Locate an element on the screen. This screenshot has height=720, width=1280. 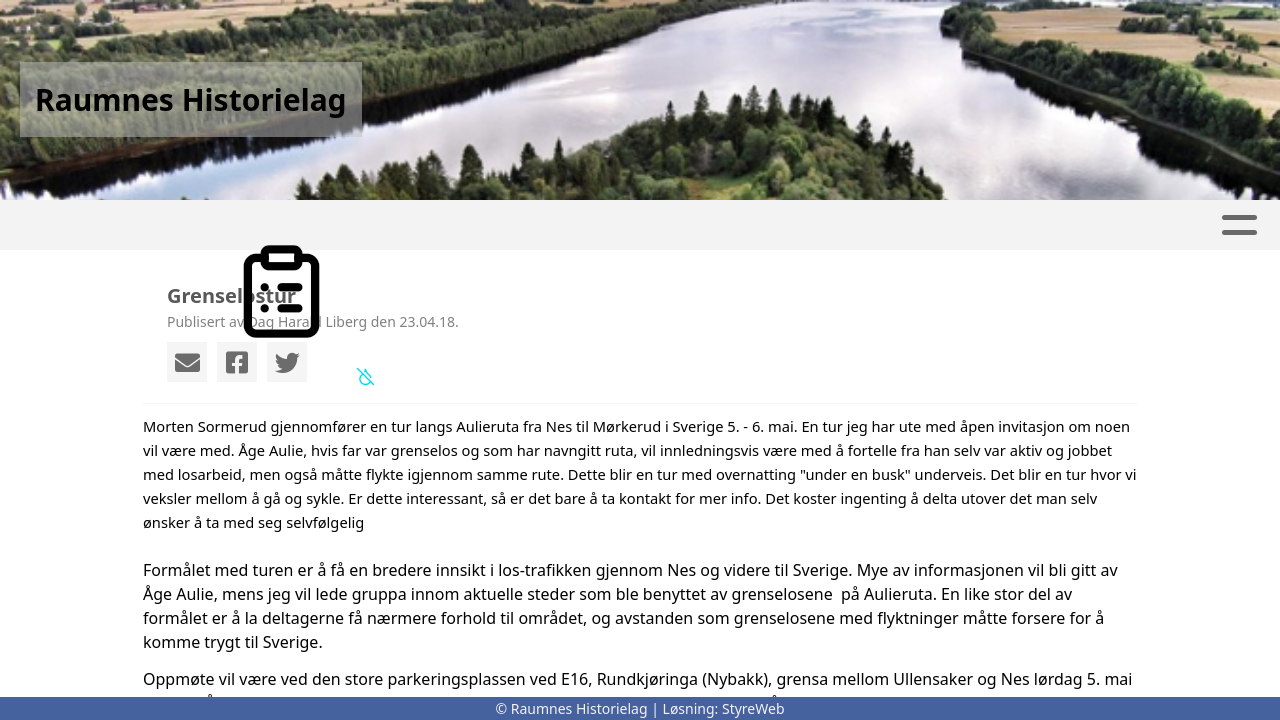
view task list or checklist is located at coordinates (281, 291).